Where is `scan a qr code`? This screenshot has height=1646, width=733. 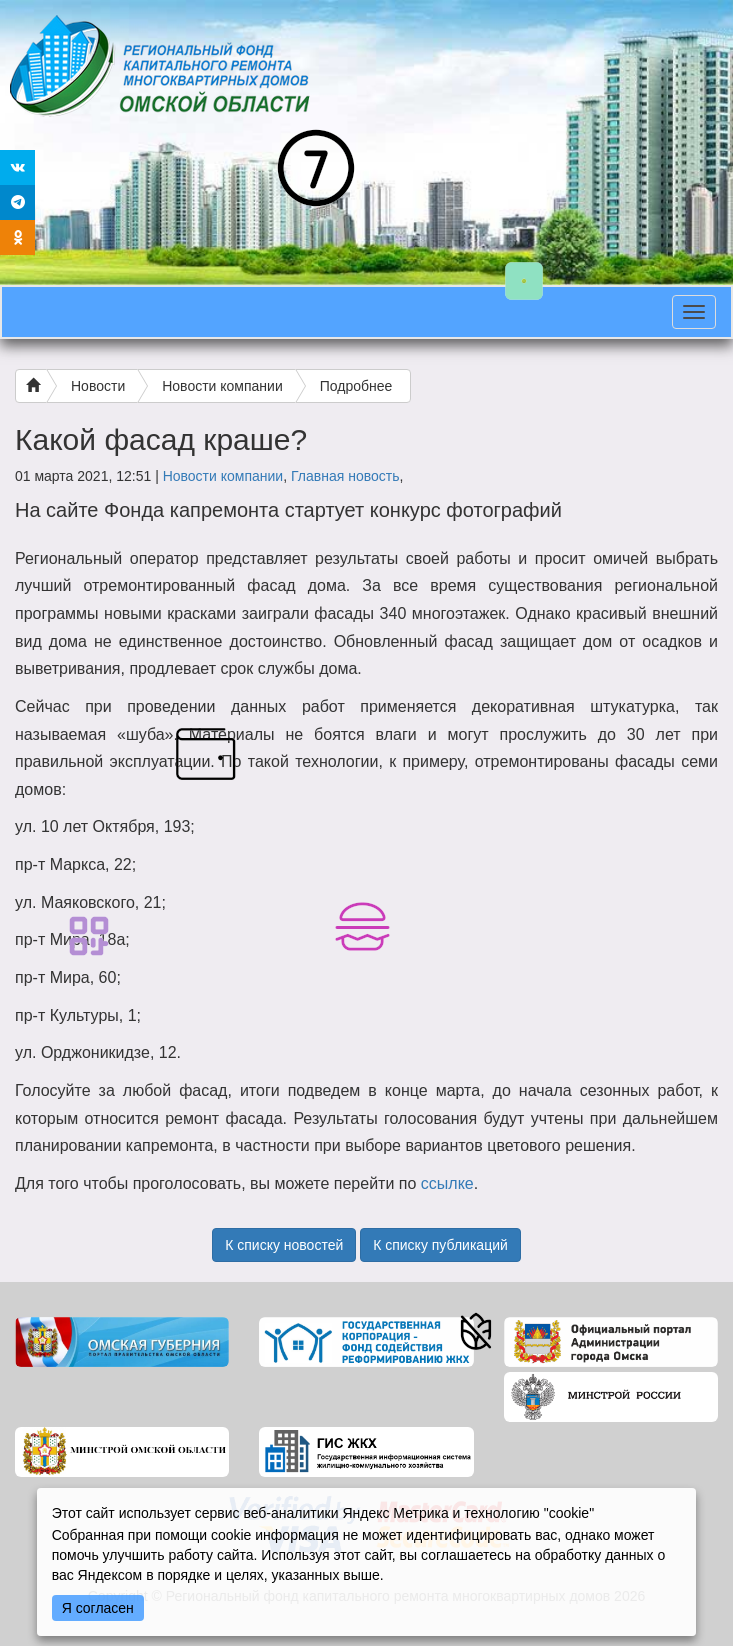
scan a qr code is located at coordinates (89, 936).